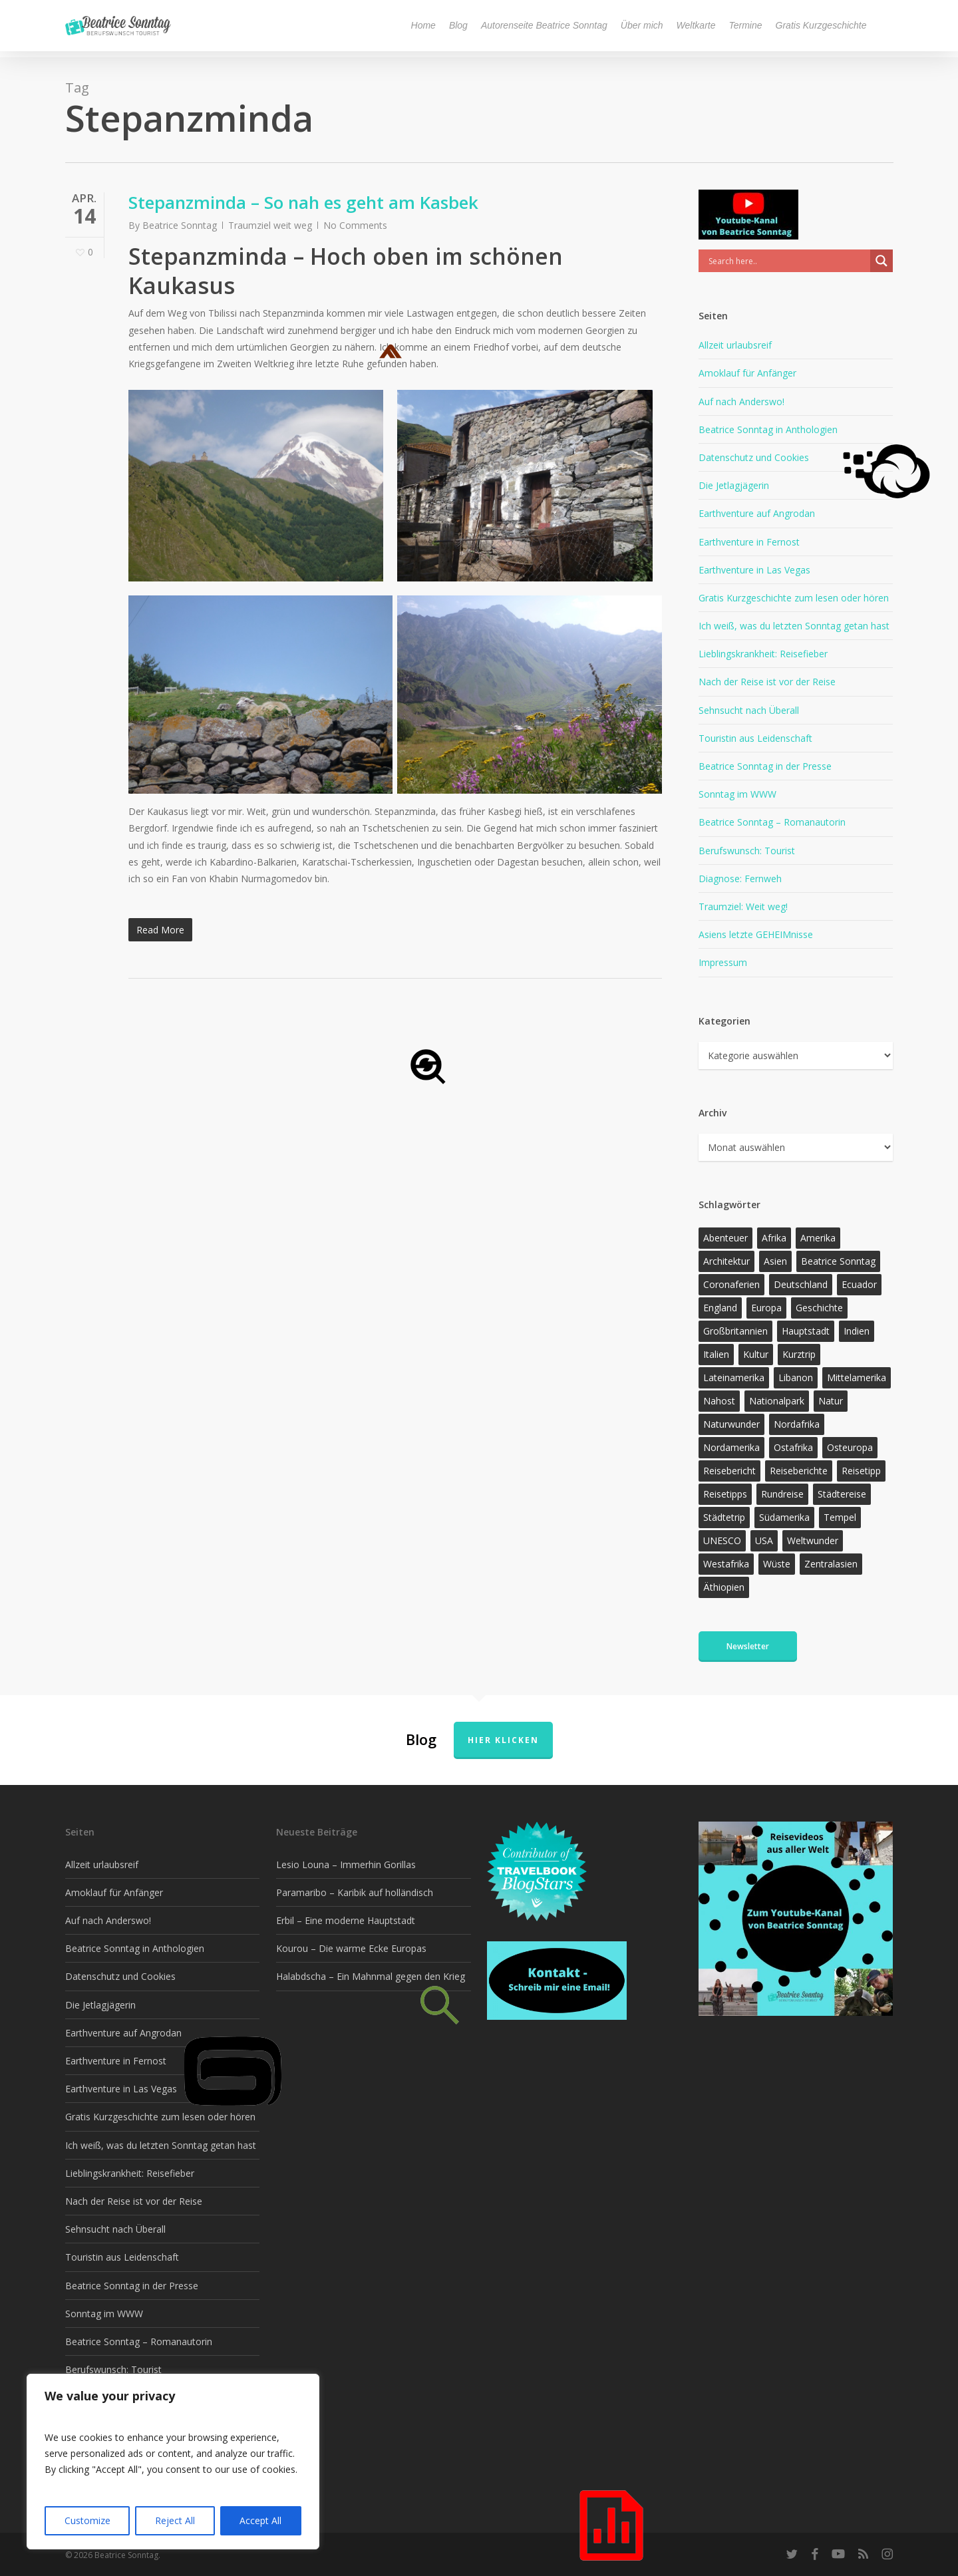 The image size is (958, 2576). I want to click on cloudversify logo, so click(886, 471).